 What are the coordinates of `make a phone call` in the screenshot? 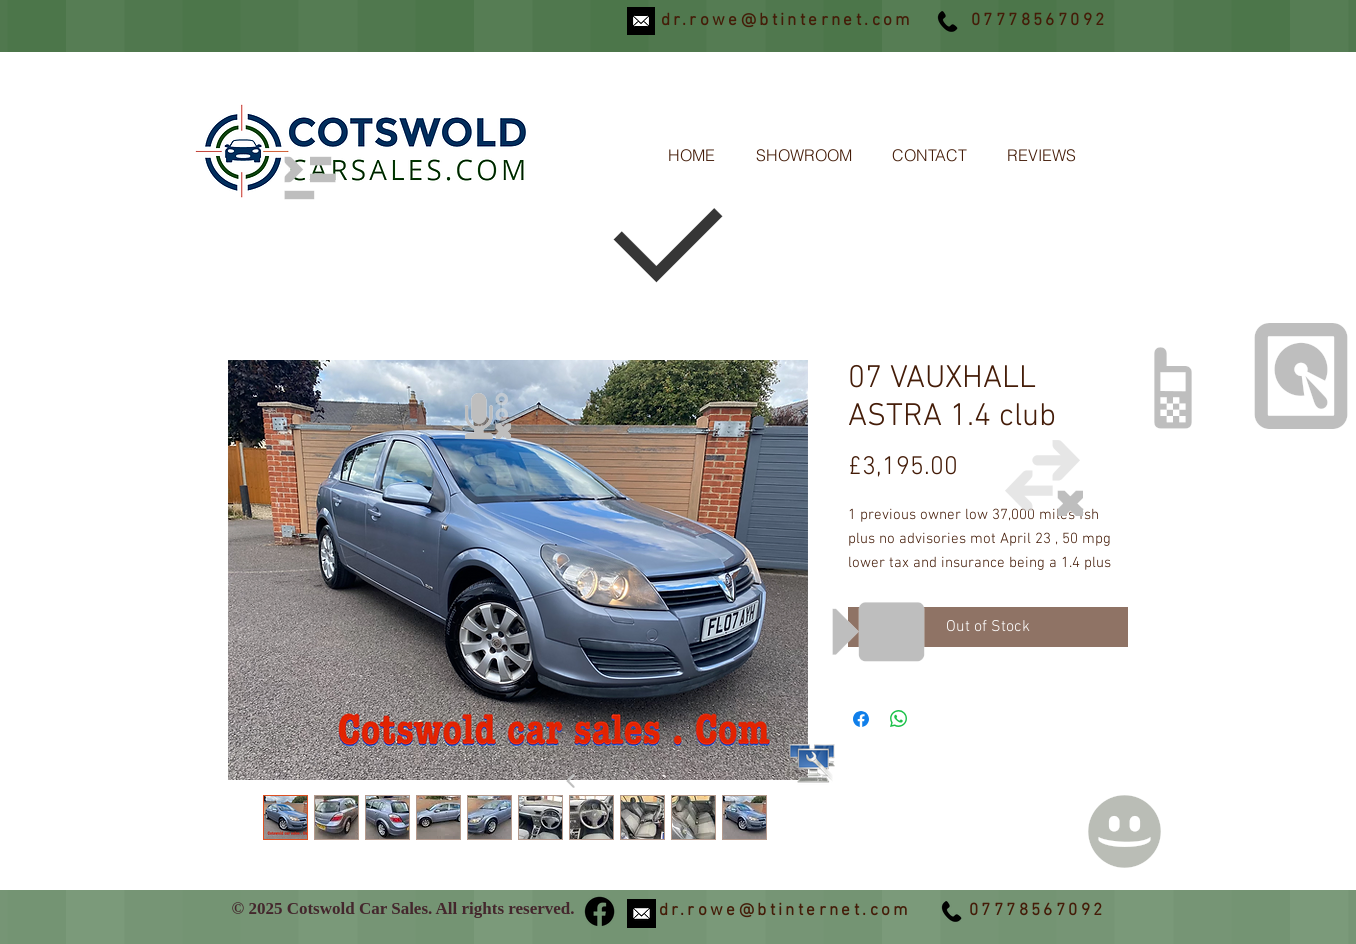 It's located at (1173, 391).